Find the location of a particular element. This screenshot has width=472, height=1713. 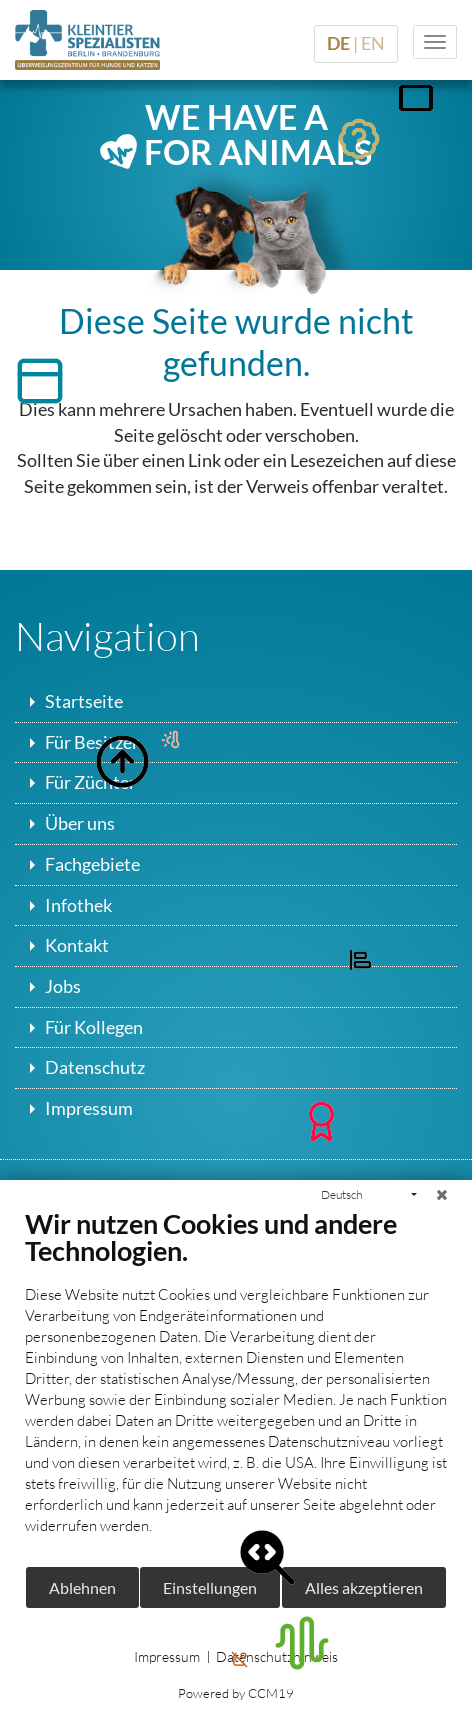

toggle top panel visibility is located at coordinates (40, 381).